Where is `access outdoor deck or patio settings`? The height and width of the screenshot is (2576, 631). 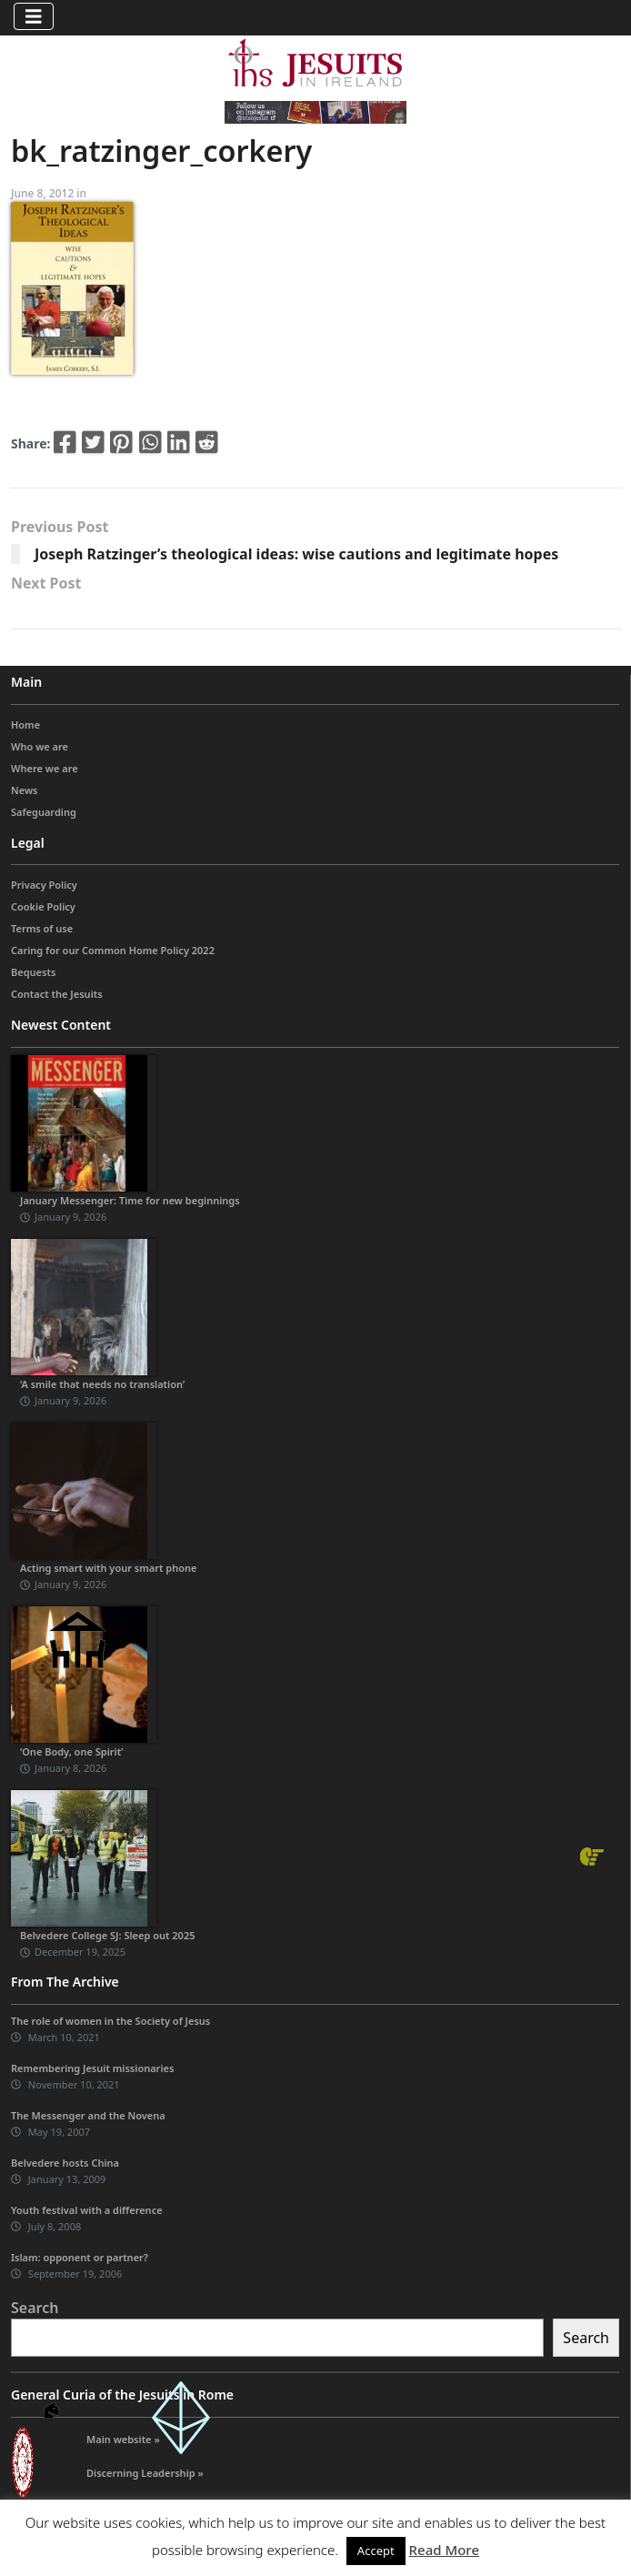 access outdoor deck or patio settings is located at coordinates (77, 1639).